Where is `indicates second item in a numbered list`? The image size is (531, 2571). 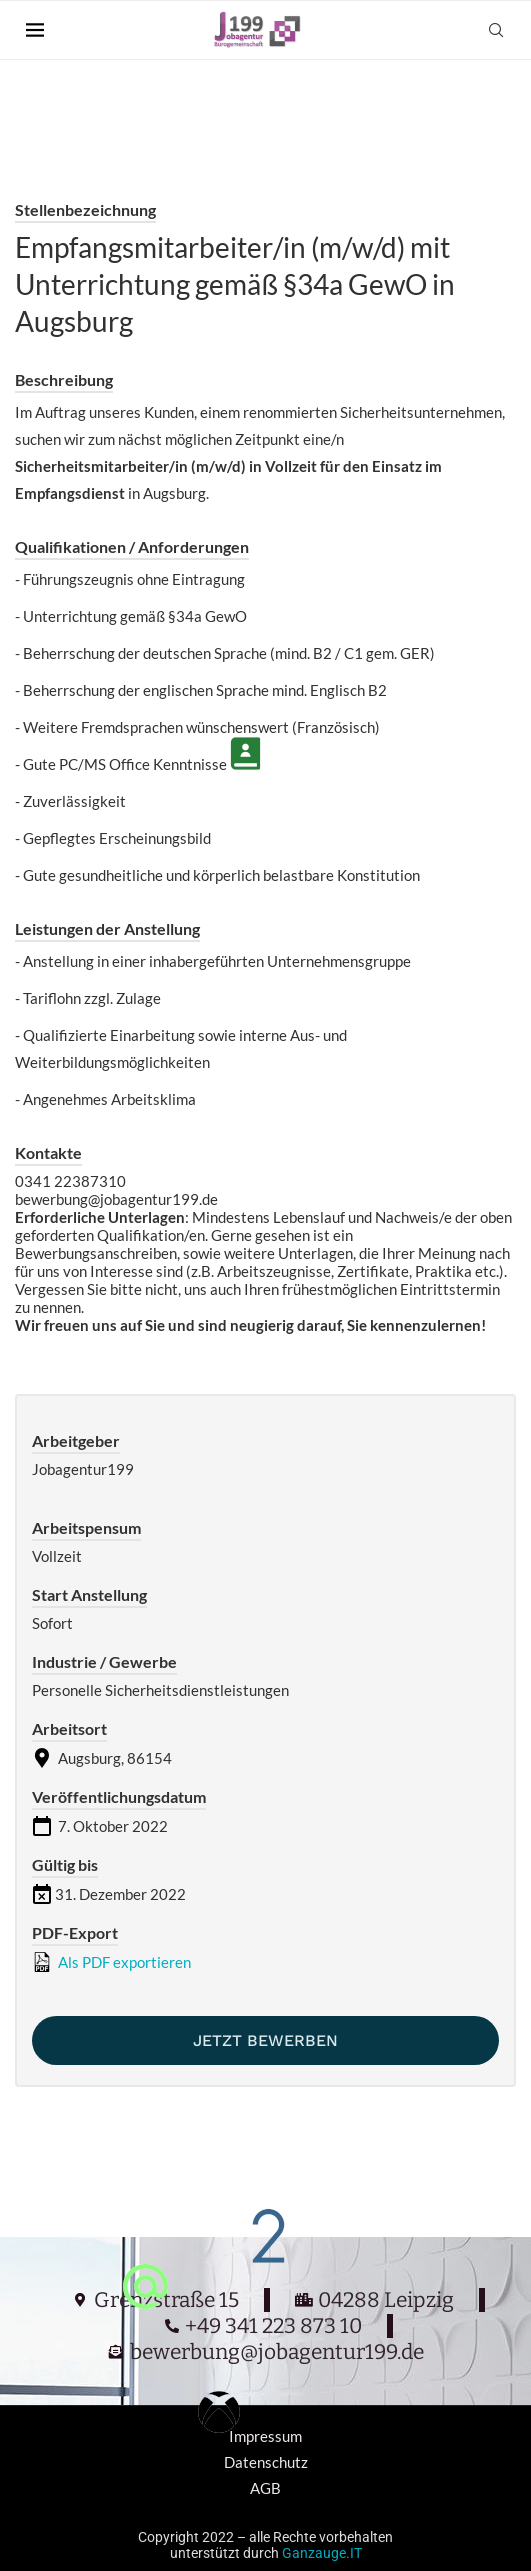 indicates second item in a numbered list is located at coordinates (268, 2236).